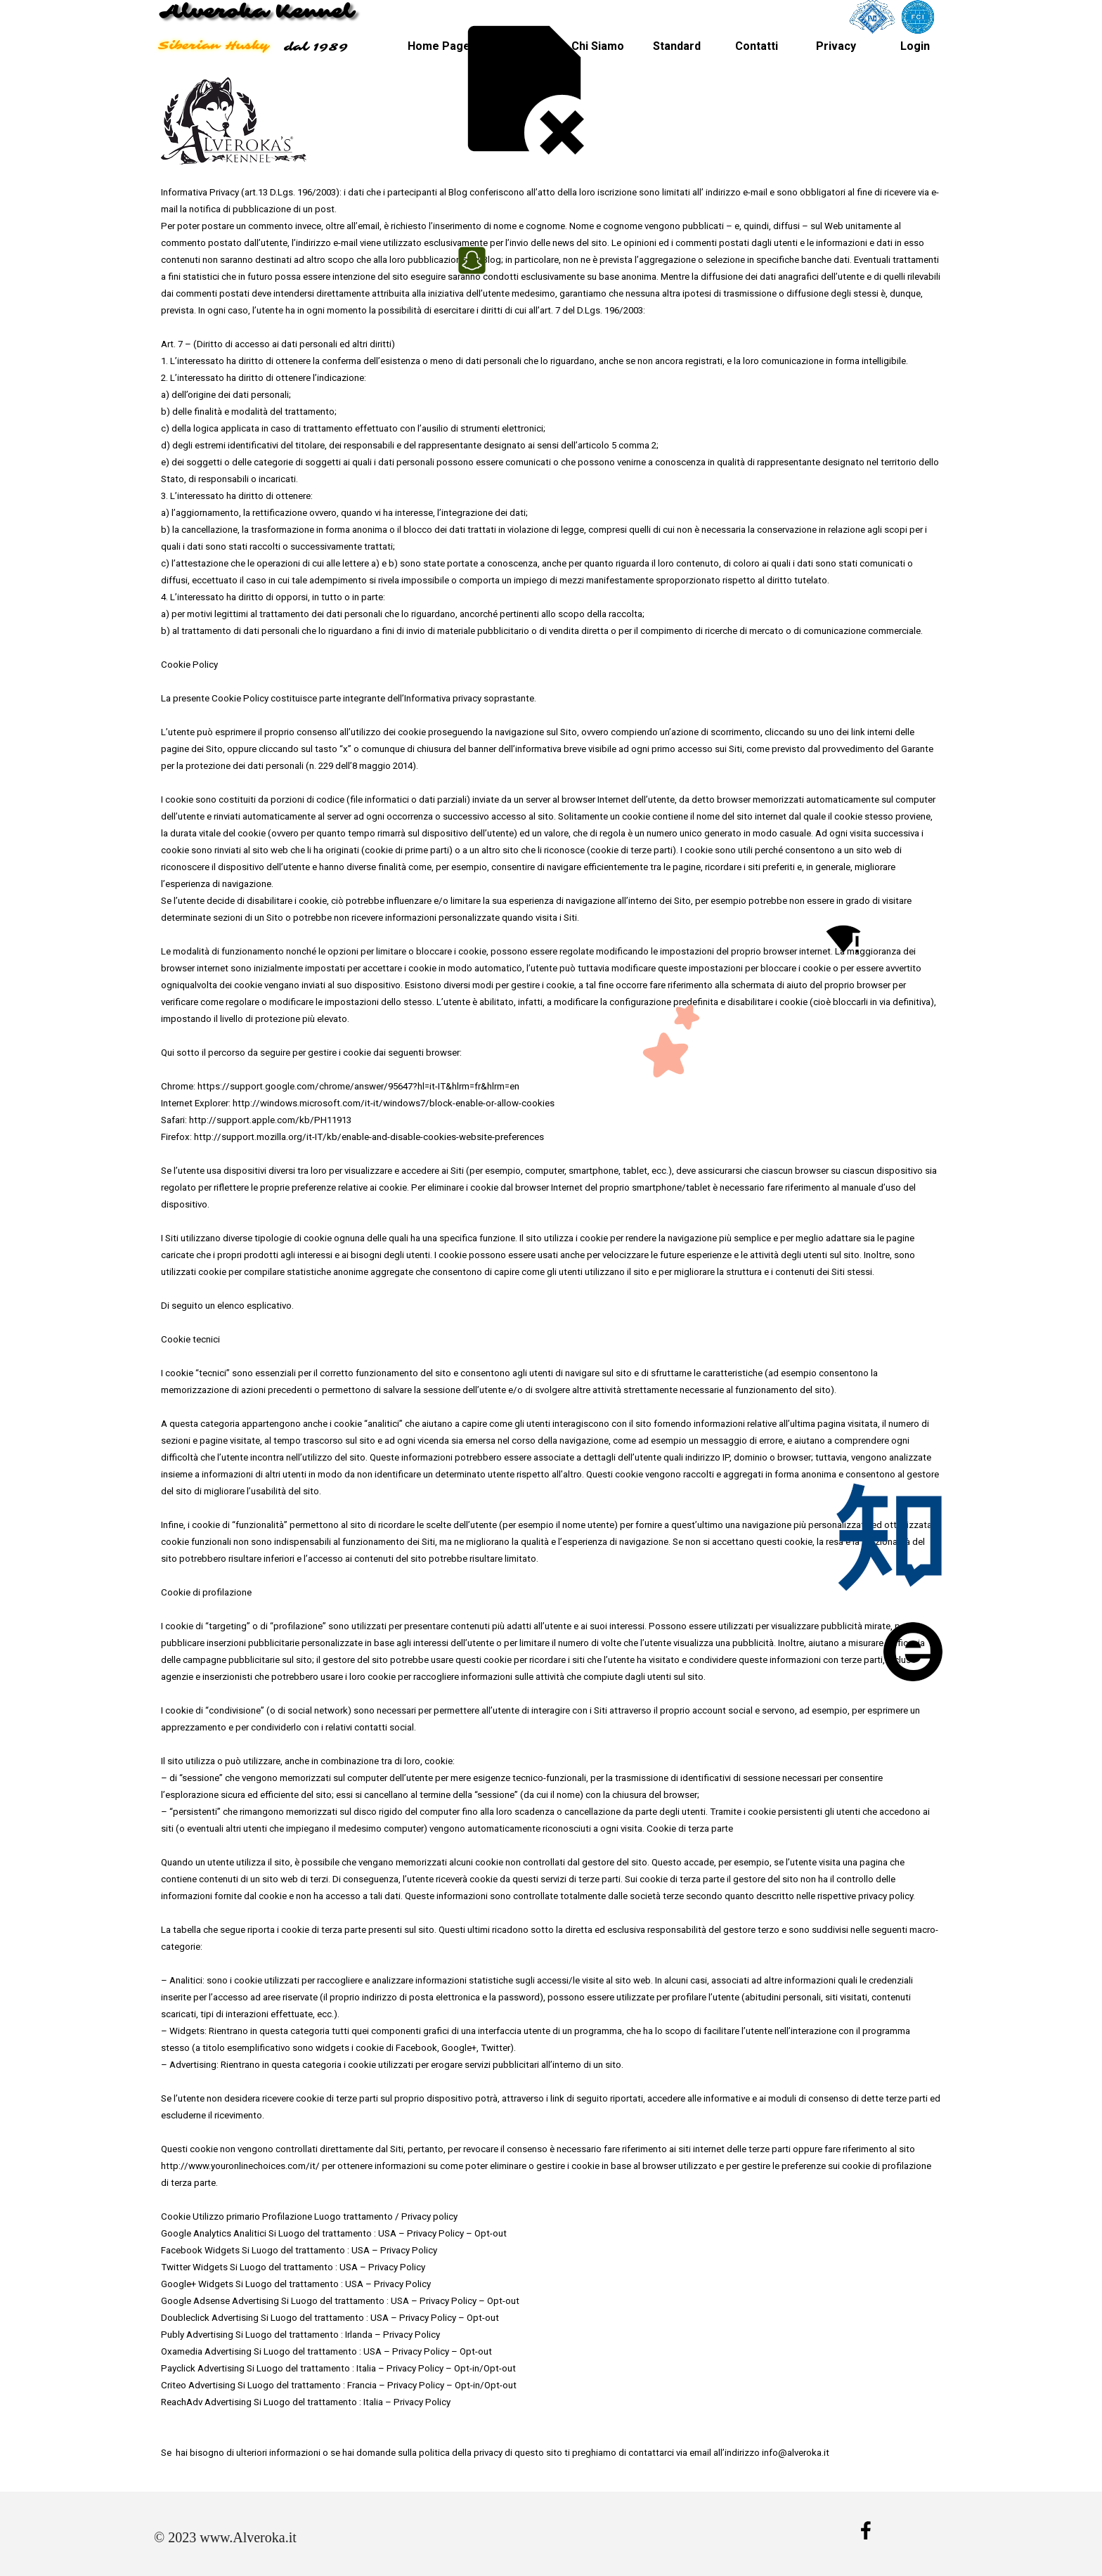  I want to click on close or dismiss the current file, so click(524, 89).